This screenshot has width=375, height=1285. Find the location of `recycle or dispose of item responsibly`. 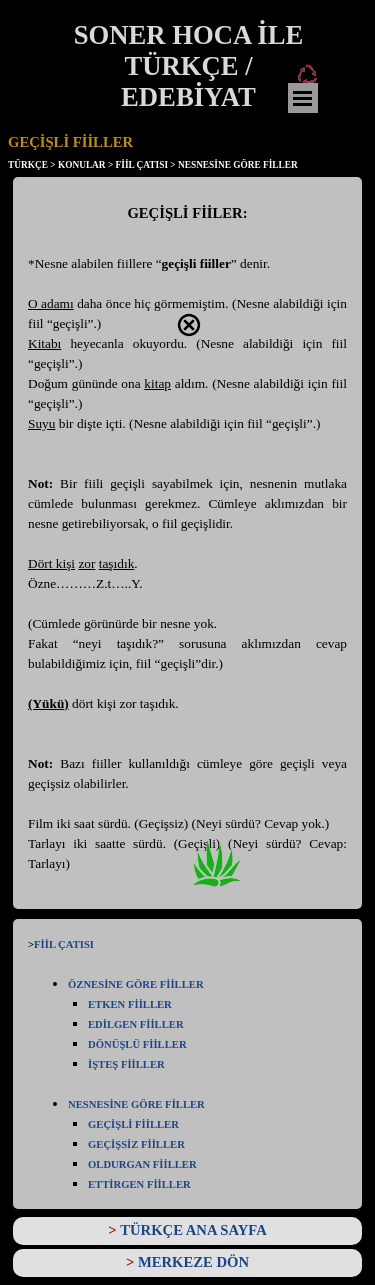

recycle or dispose of item responsibly is located at coordinates (307, 74).